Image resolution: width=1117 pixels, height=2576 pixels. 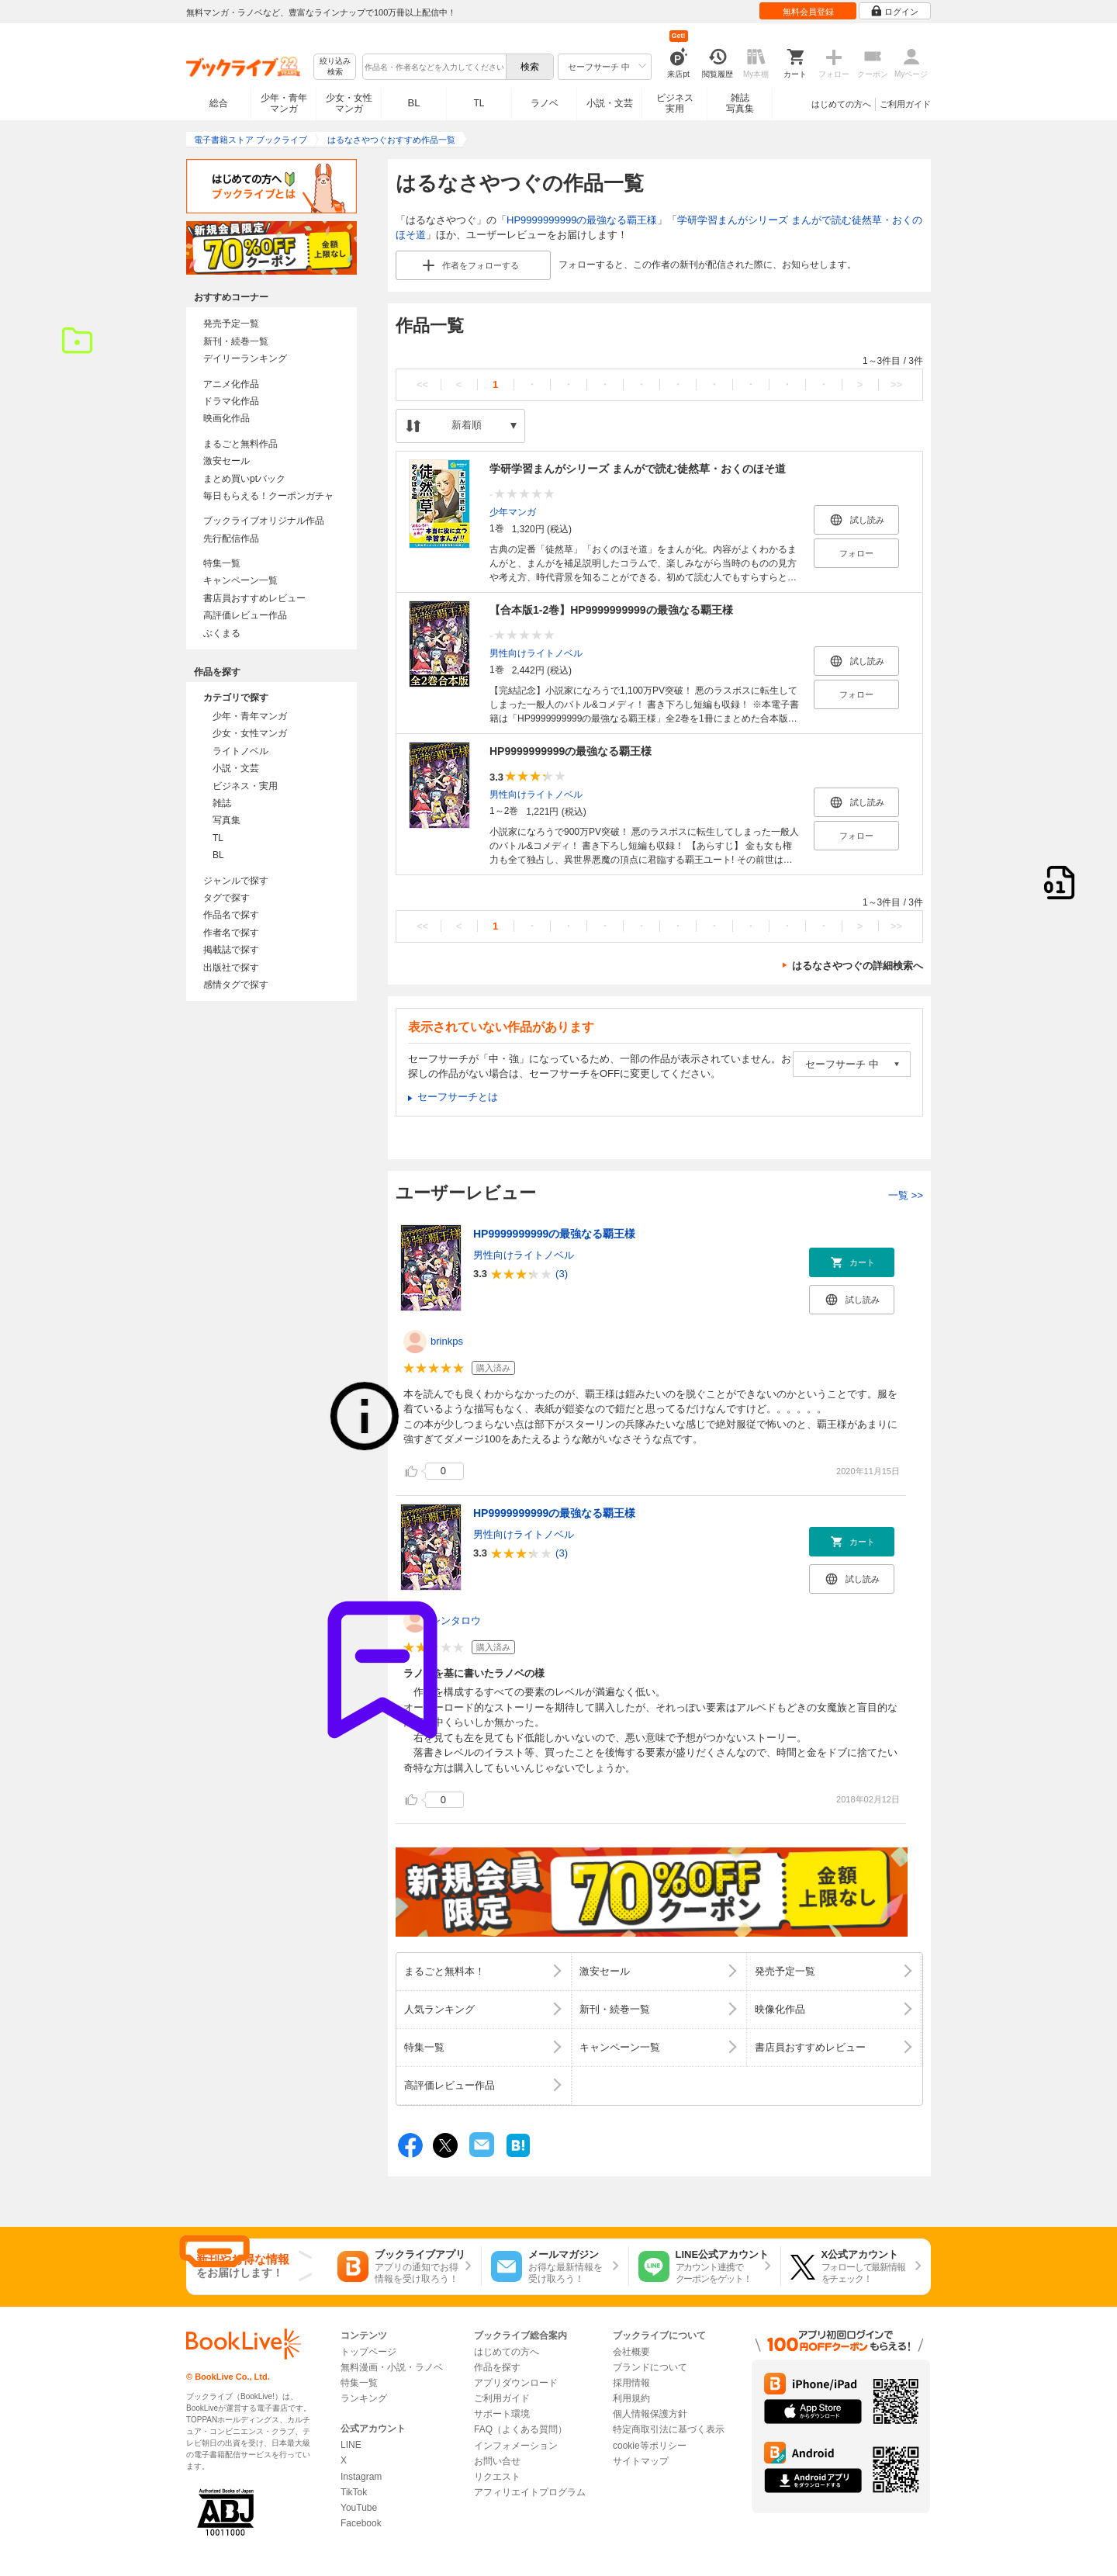 I want to click on view a binary or data file, so click(x=1060, y=882).